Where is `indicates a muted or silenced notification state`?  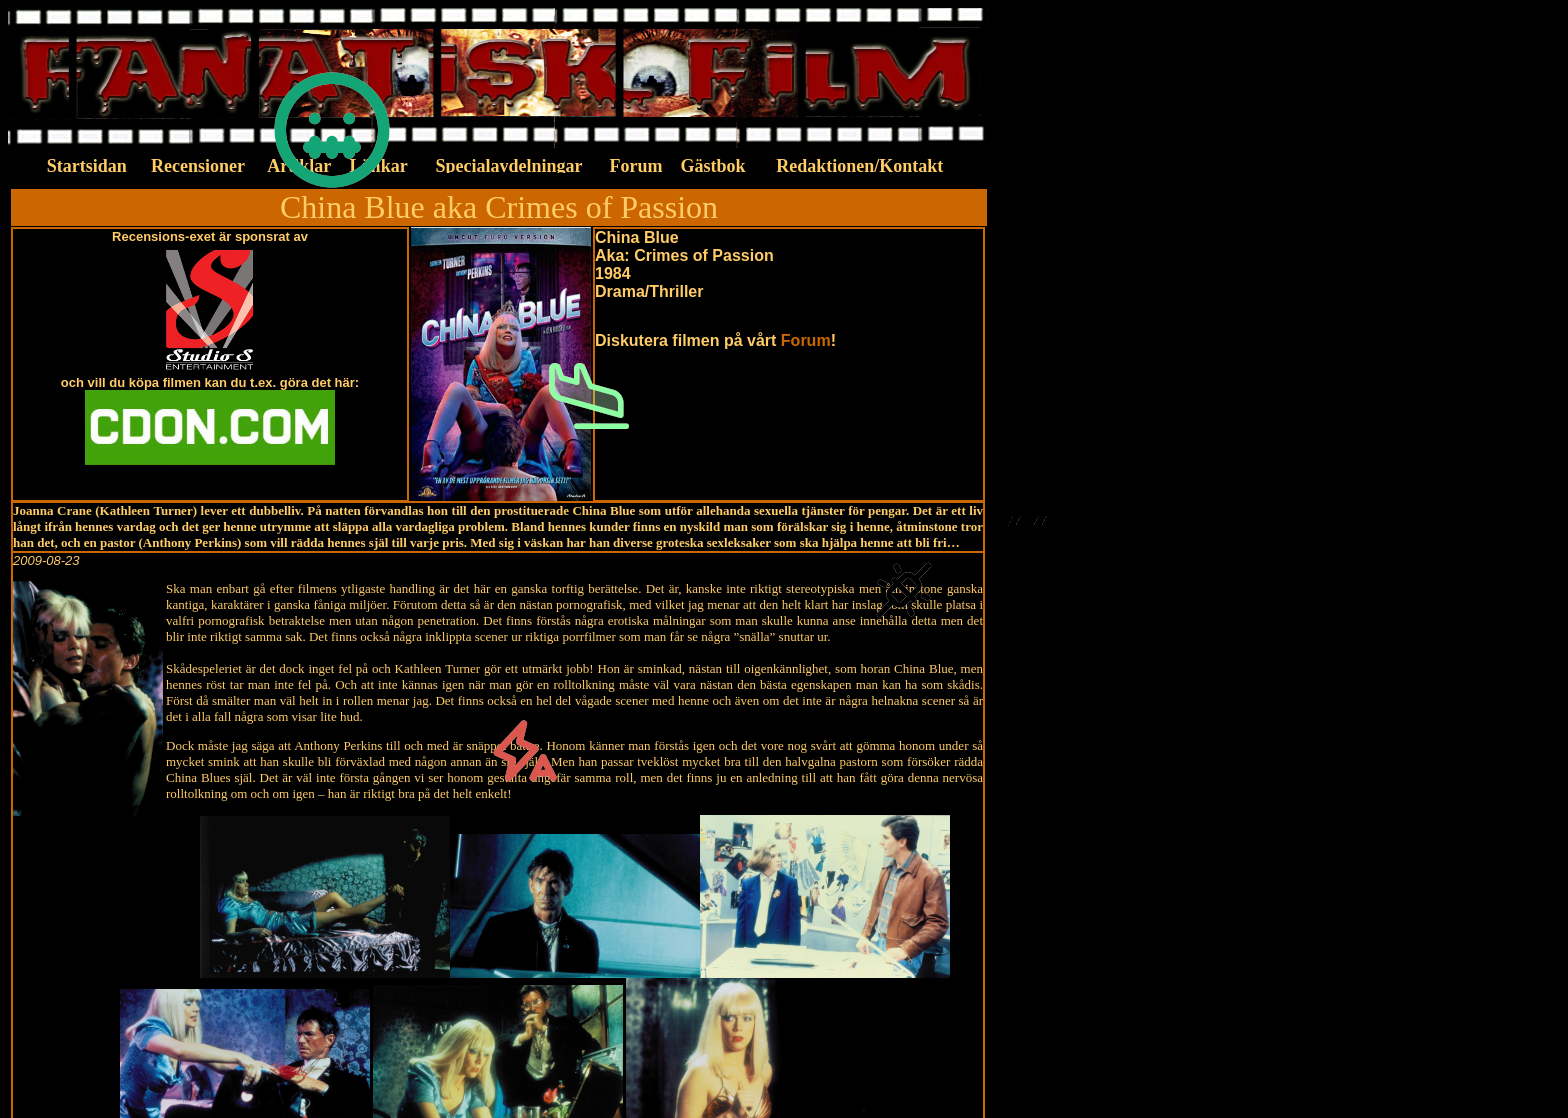
indicates a muted or silenced notification state is located at coordinates (332, 130).